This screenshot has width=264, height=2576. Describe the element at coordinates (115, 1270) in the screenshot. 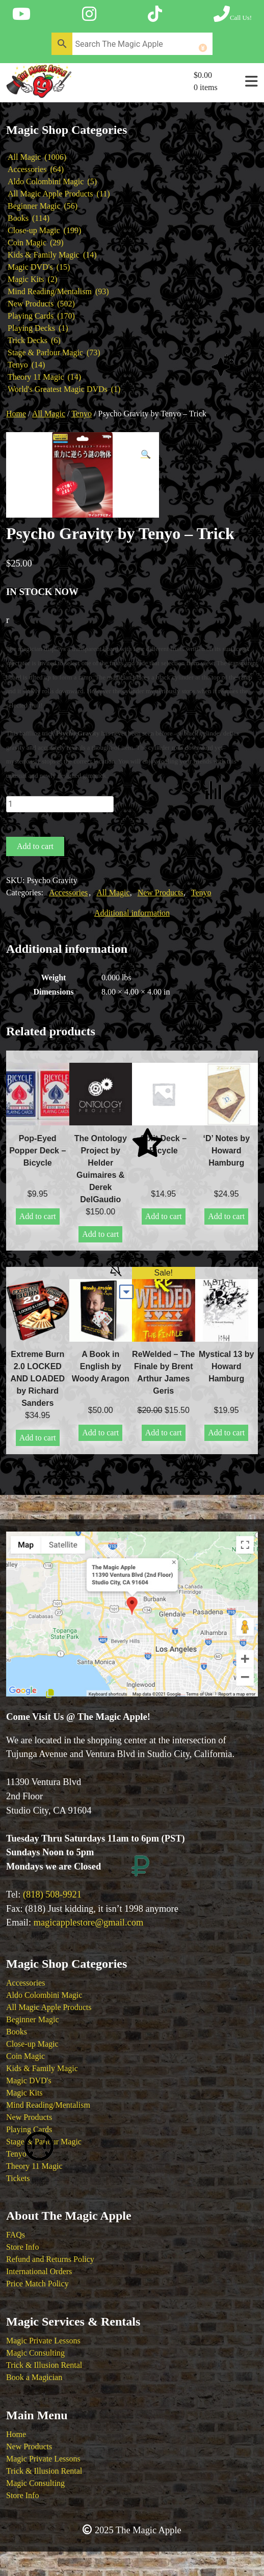

I see `mute notifications` at that location.